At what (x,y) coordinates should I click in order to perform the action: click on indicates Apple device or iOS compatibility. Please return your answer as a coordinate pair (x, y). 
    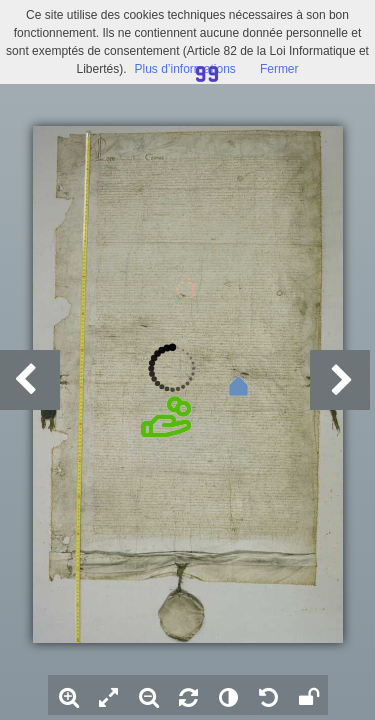
    Looking at the image, I should click on (186, 289).